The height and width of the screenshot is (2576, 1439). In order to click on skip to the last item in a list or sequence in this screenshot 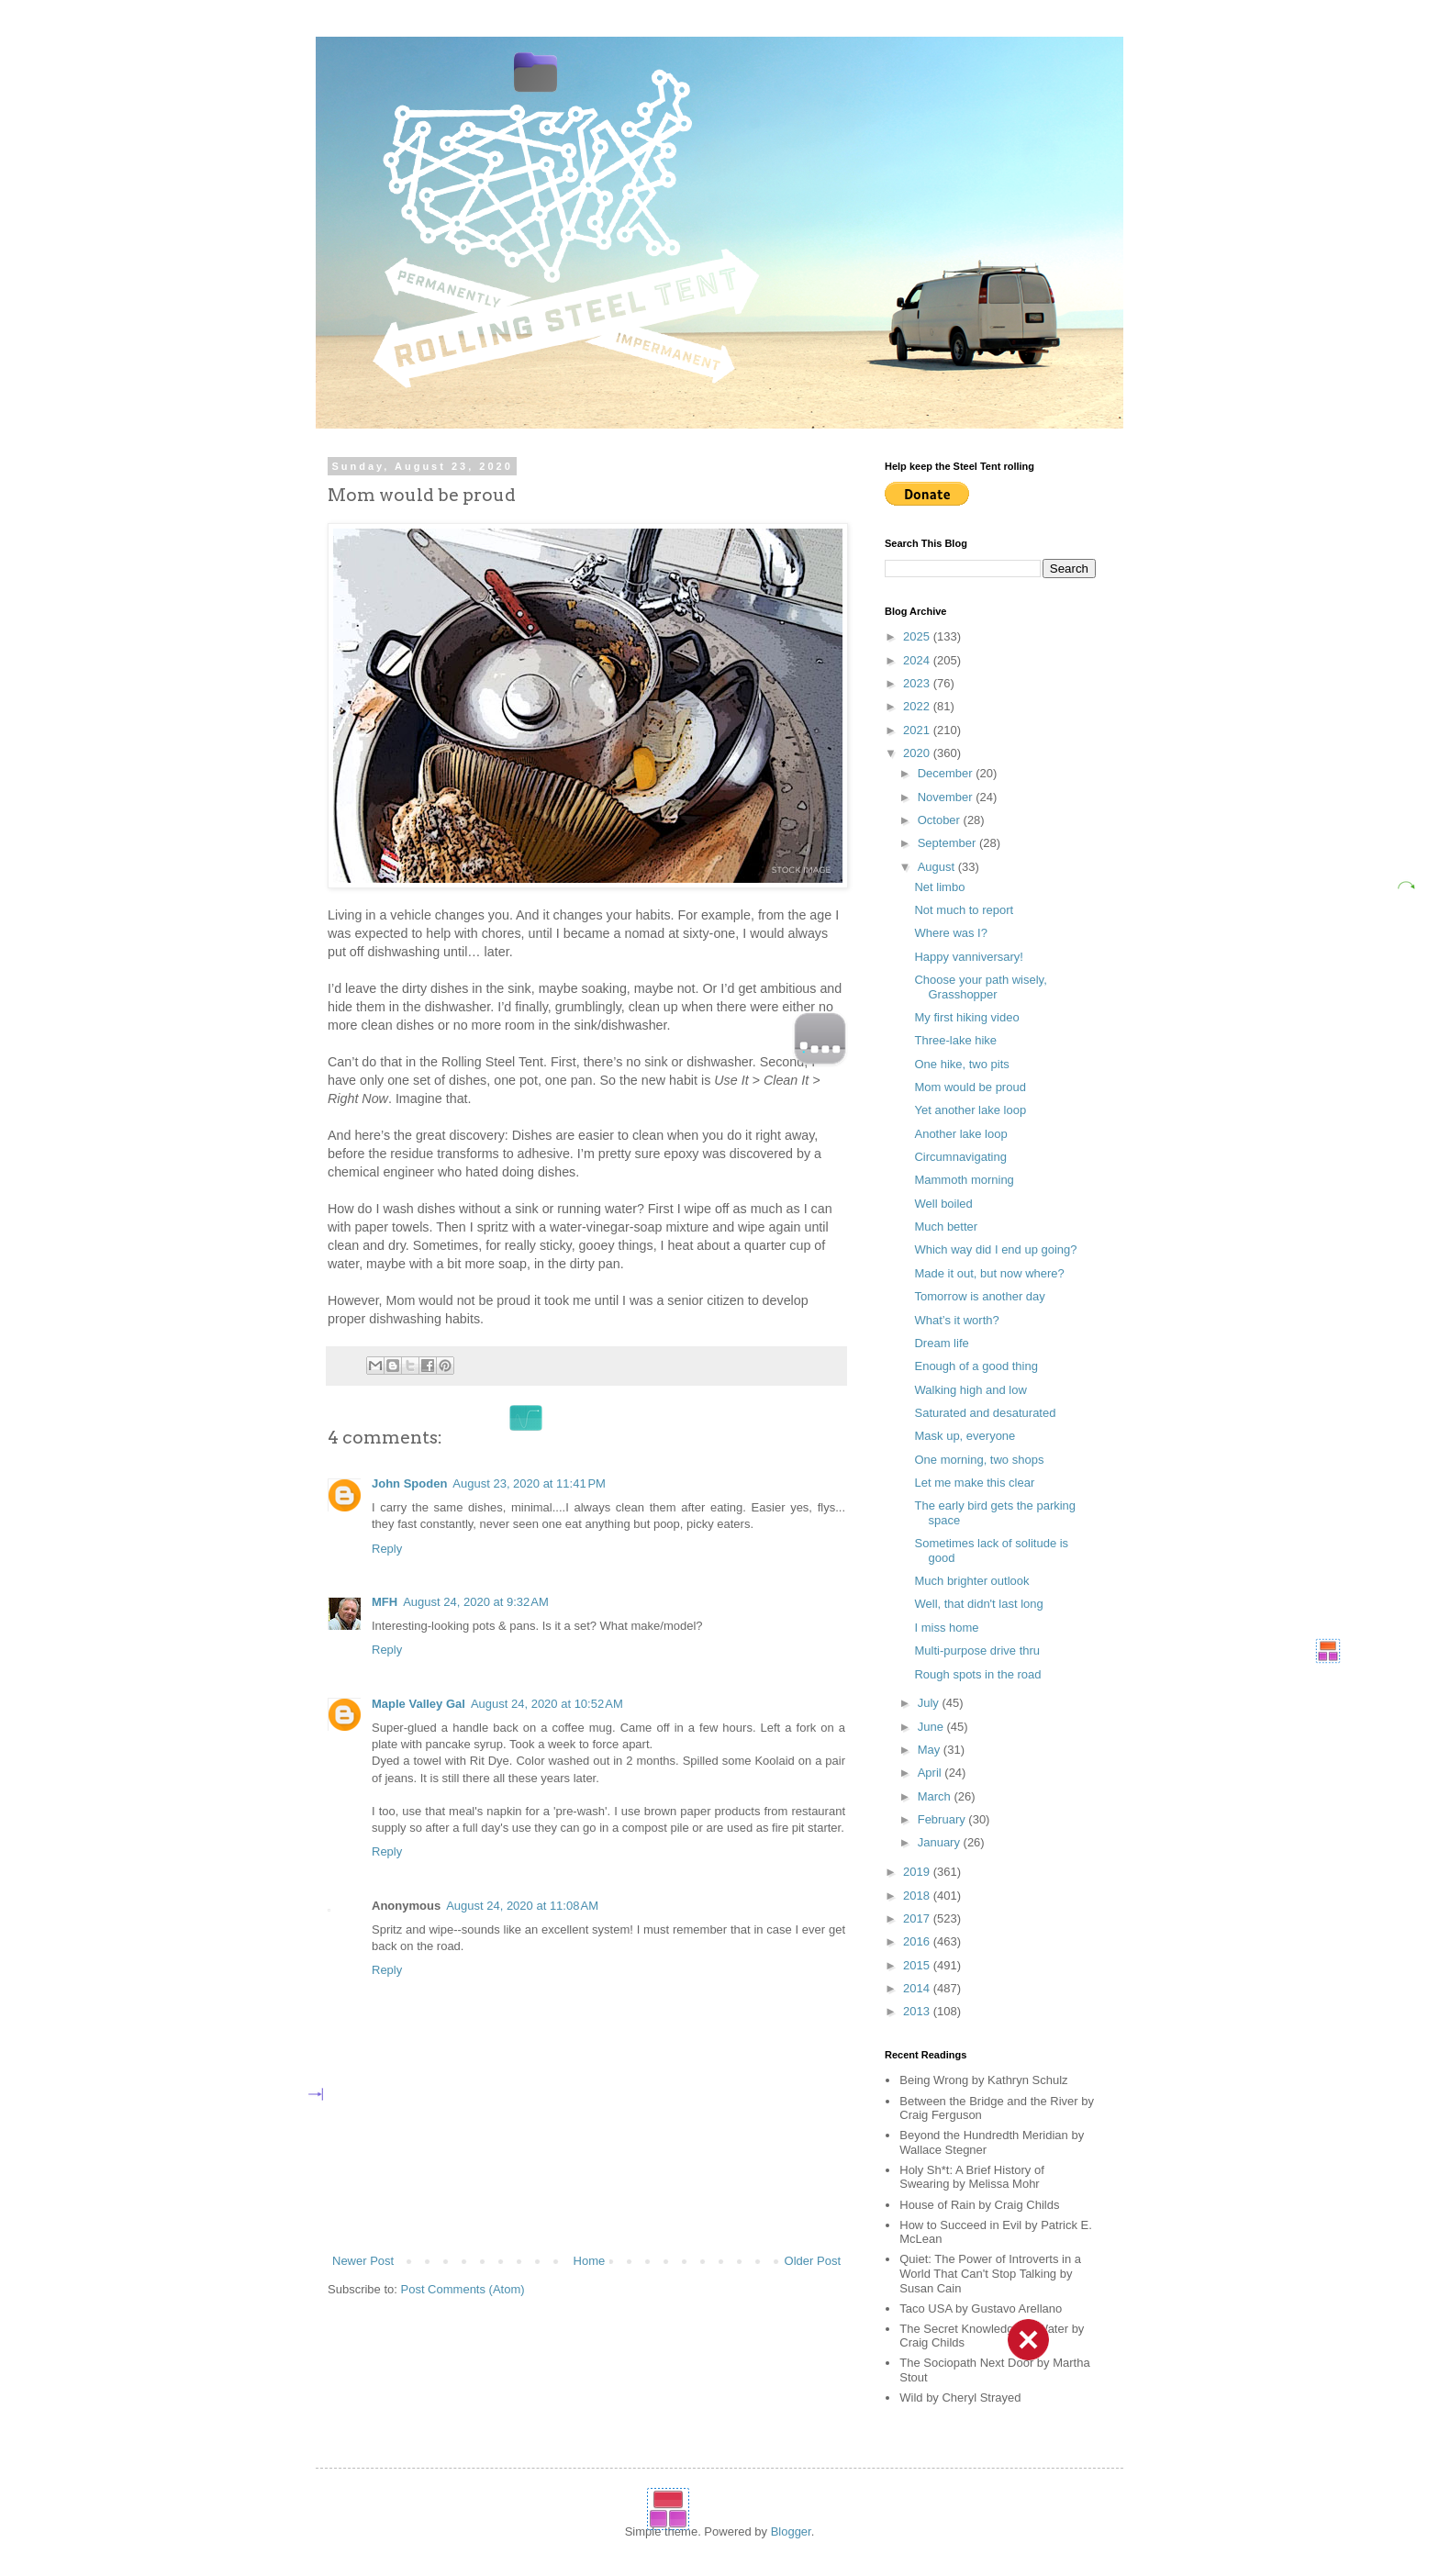, I will do `click(316, 2094)`.